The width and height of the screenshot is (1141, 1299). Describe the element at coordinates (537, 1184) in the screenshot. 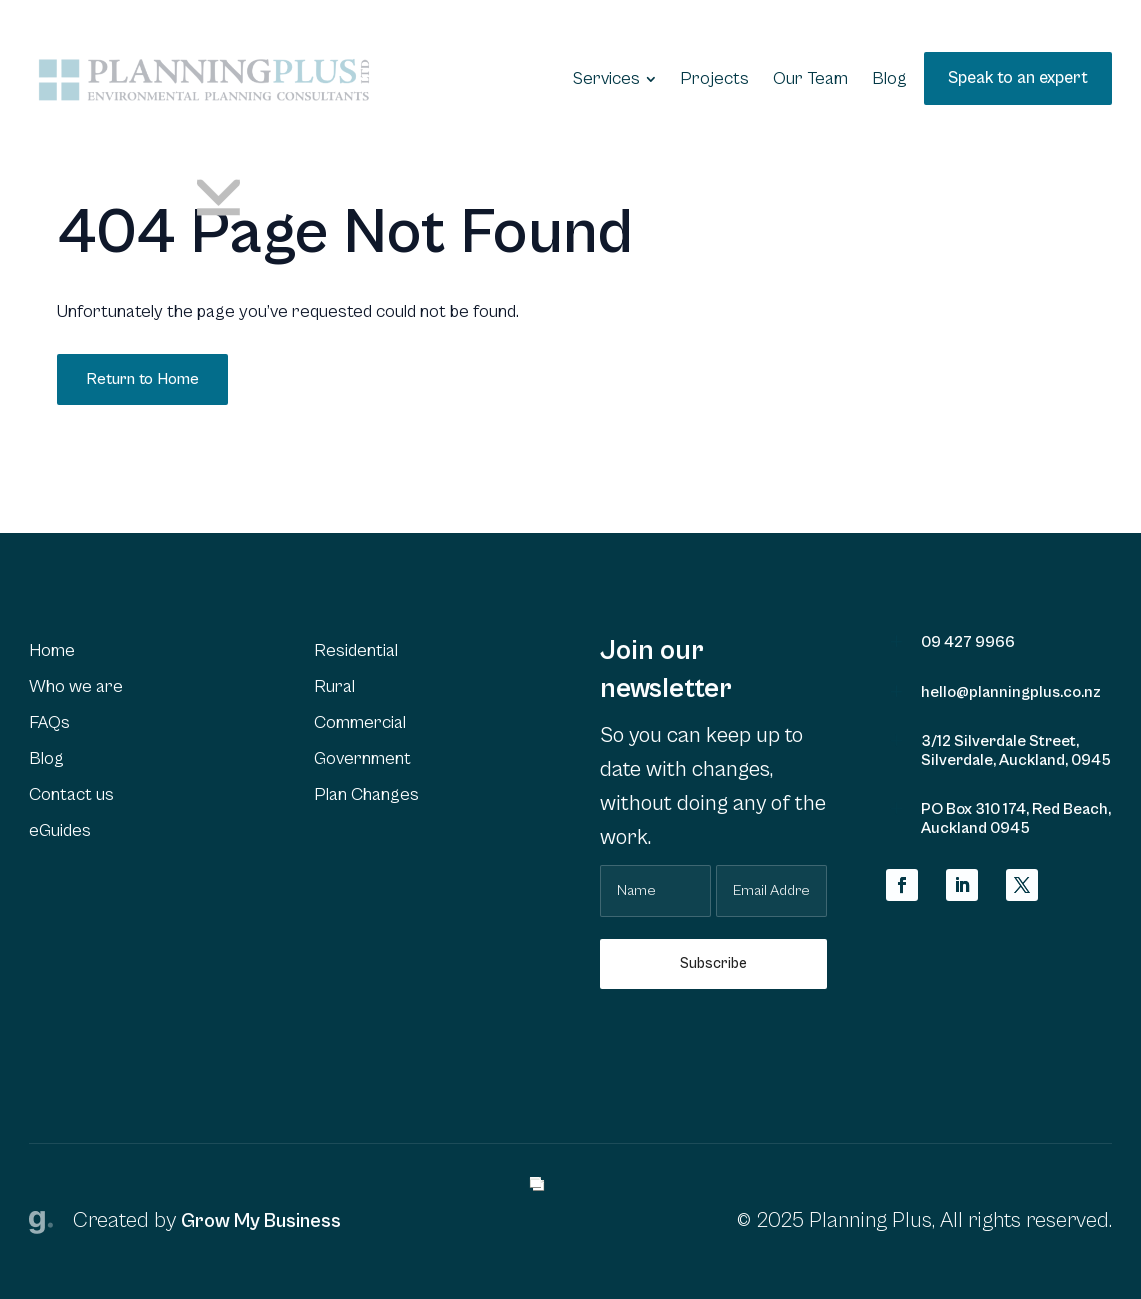

I see `access window management settings` at that location.